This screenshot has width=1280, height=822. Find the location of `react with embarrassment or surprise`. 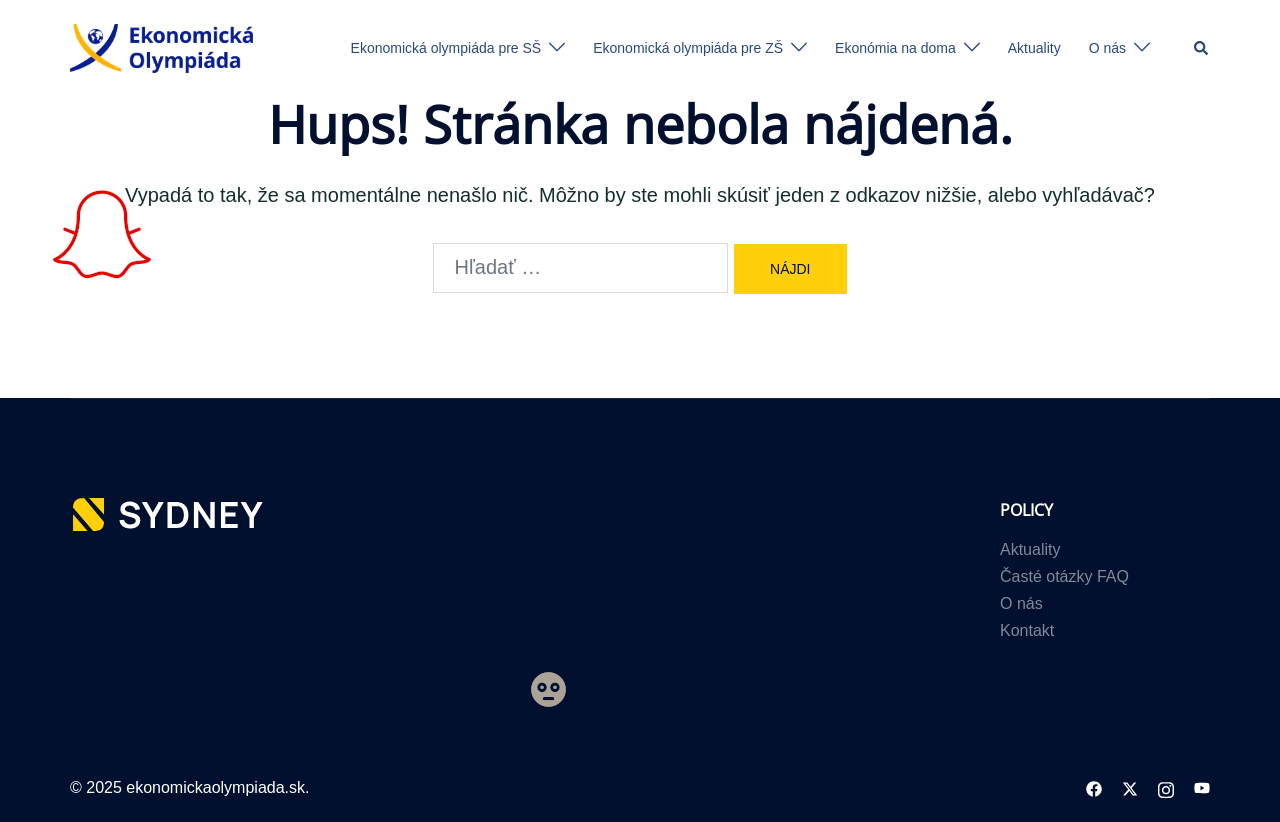

react with embarrassment or surprise is located at coordinates (548, 689).